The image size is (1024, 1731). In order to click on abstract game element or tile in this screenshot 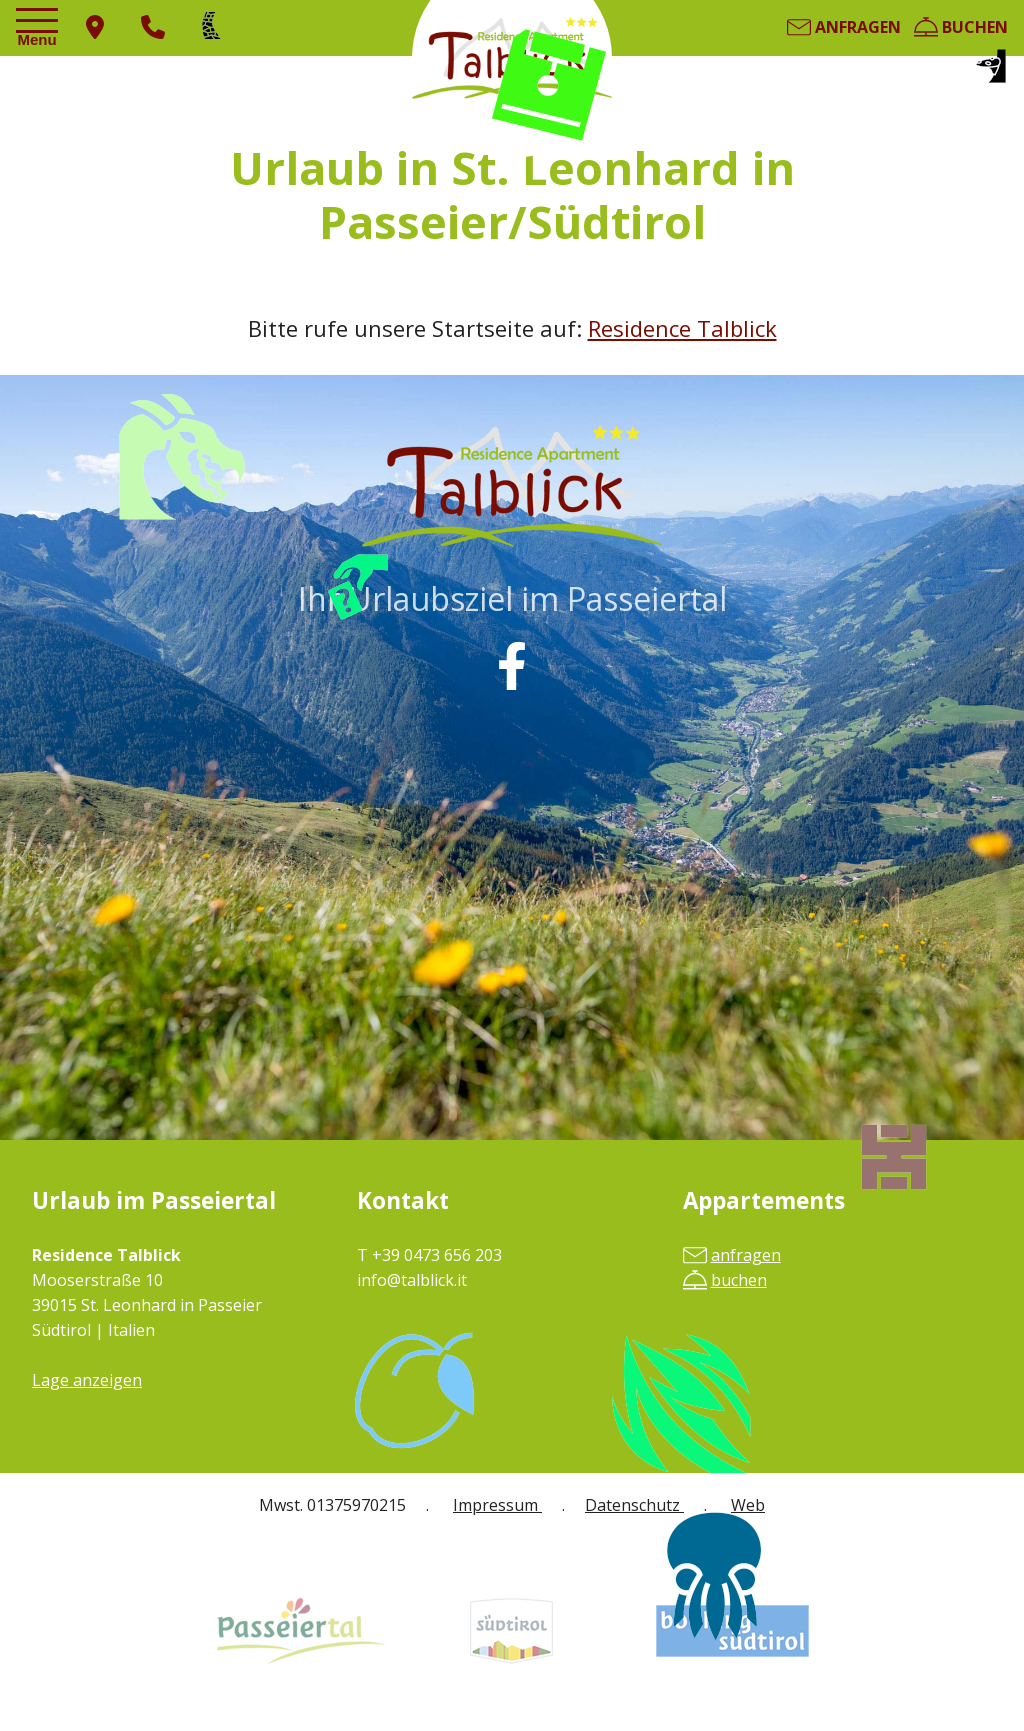, I will do `click(894, 1157)`.